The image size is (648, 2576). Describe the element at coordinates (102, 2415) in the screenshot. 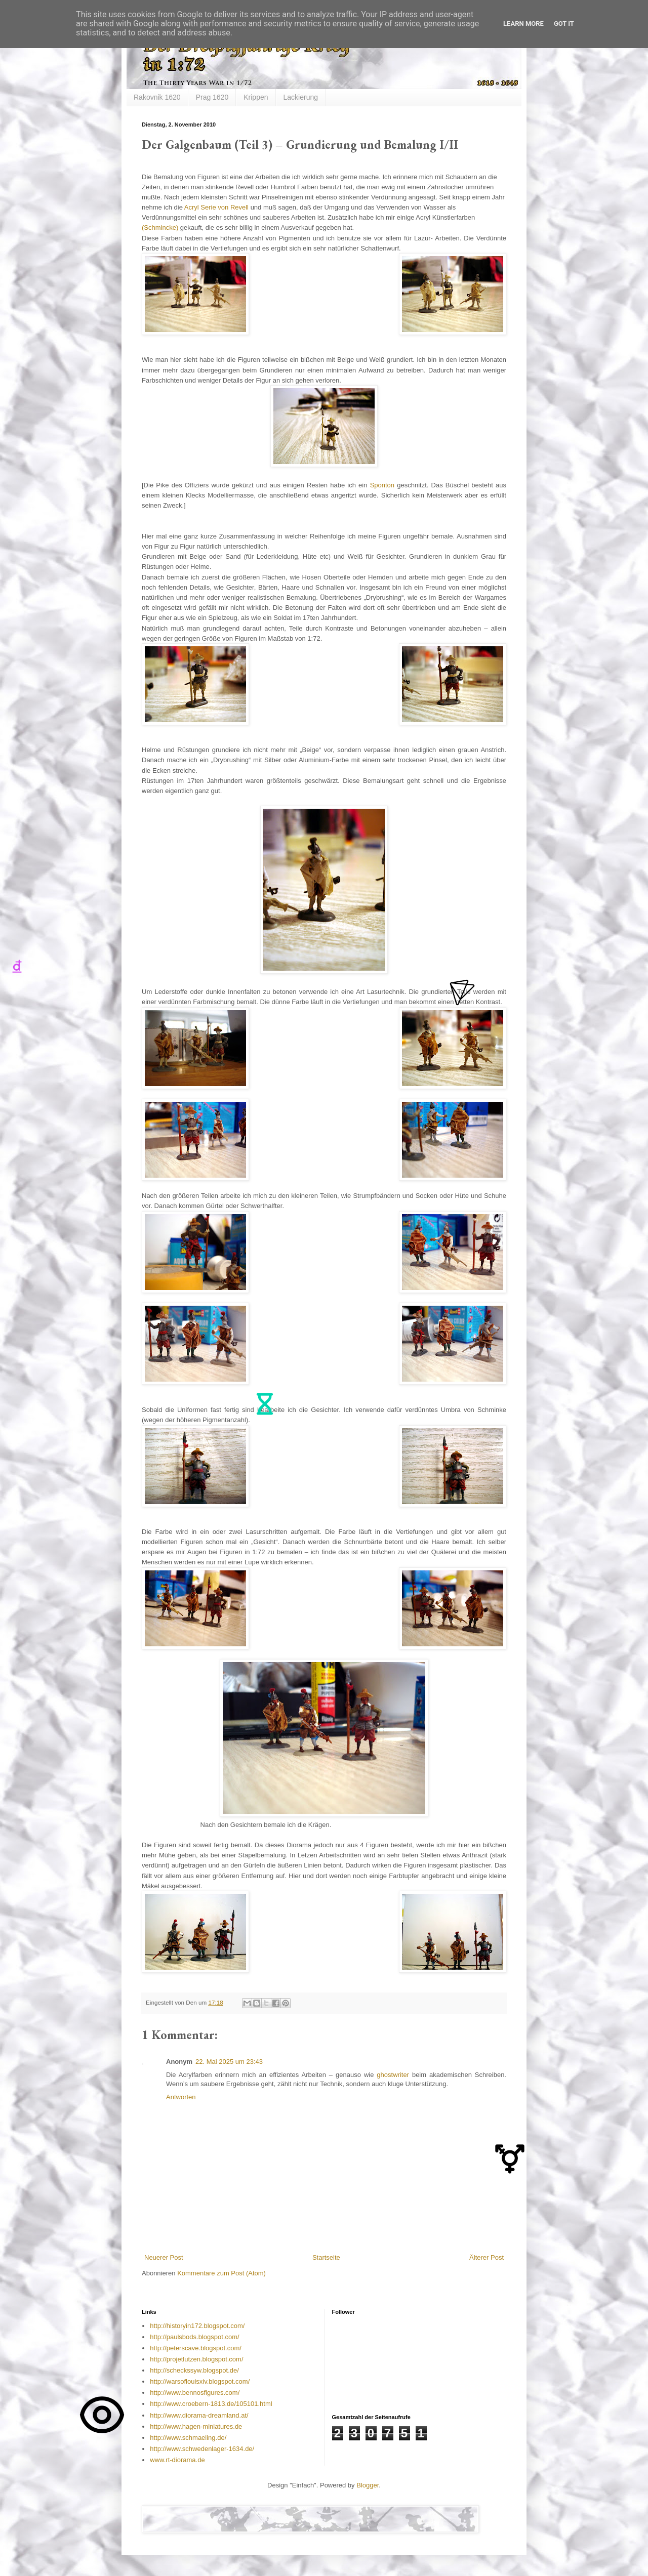

I see `view or preview content` at that location.